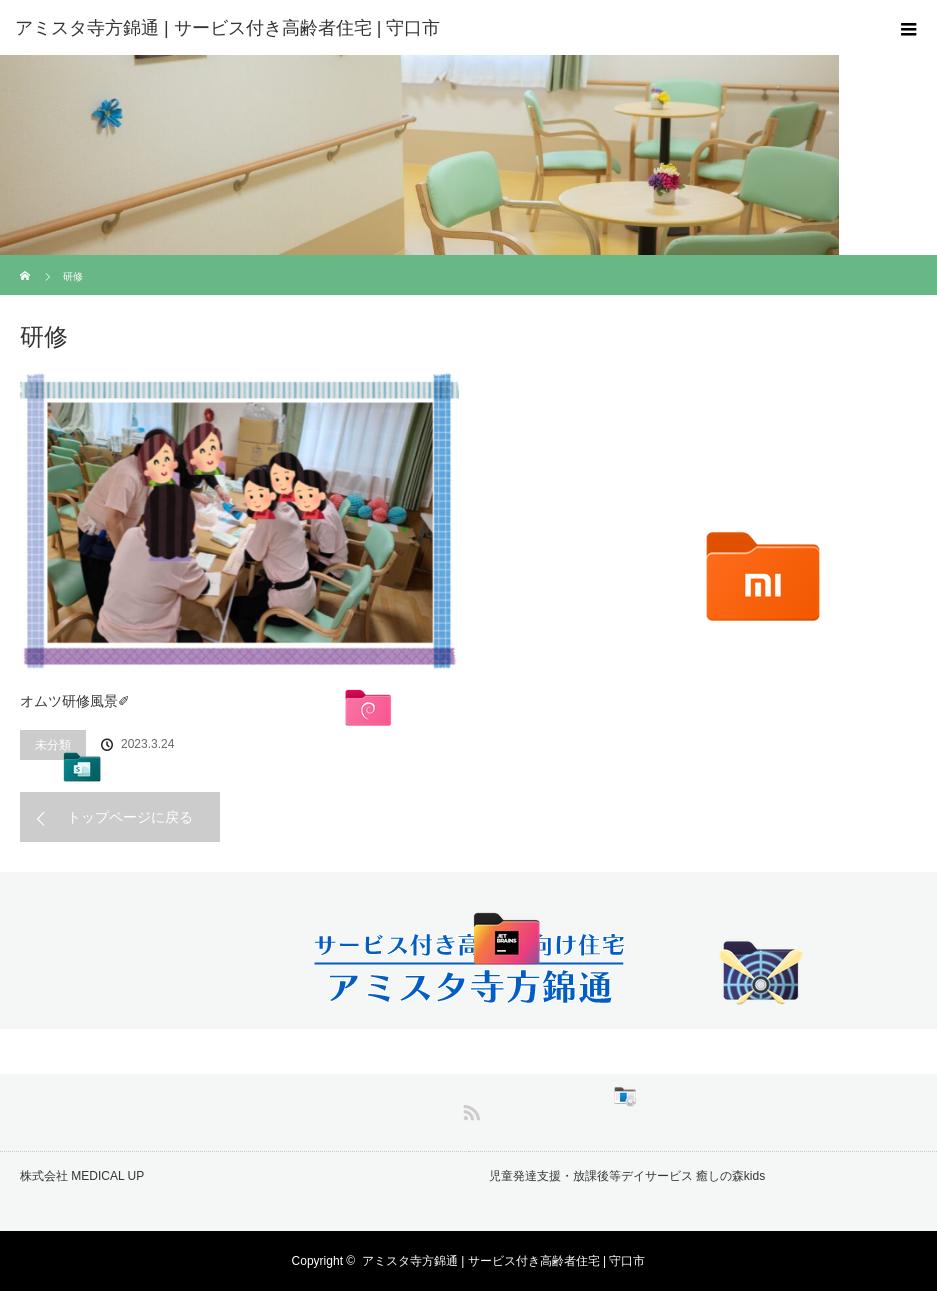 The width and height of the screenshot is (937, 1291). What do you see at coordinates (762, 579) in the screenshot?
I see `open xiaomi-related files folder` at bounding box center [762, 579].